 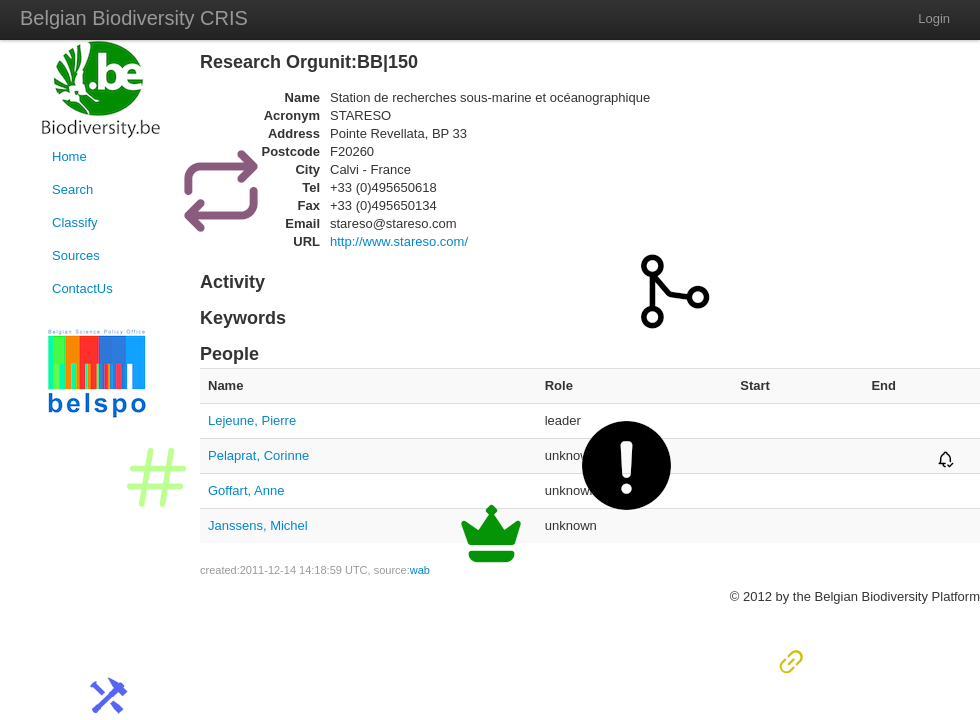 What do you see at coordinates (109, 695) in the screenshot?
I see `indicates a Discord staff member` at bounding box center [109, 695].